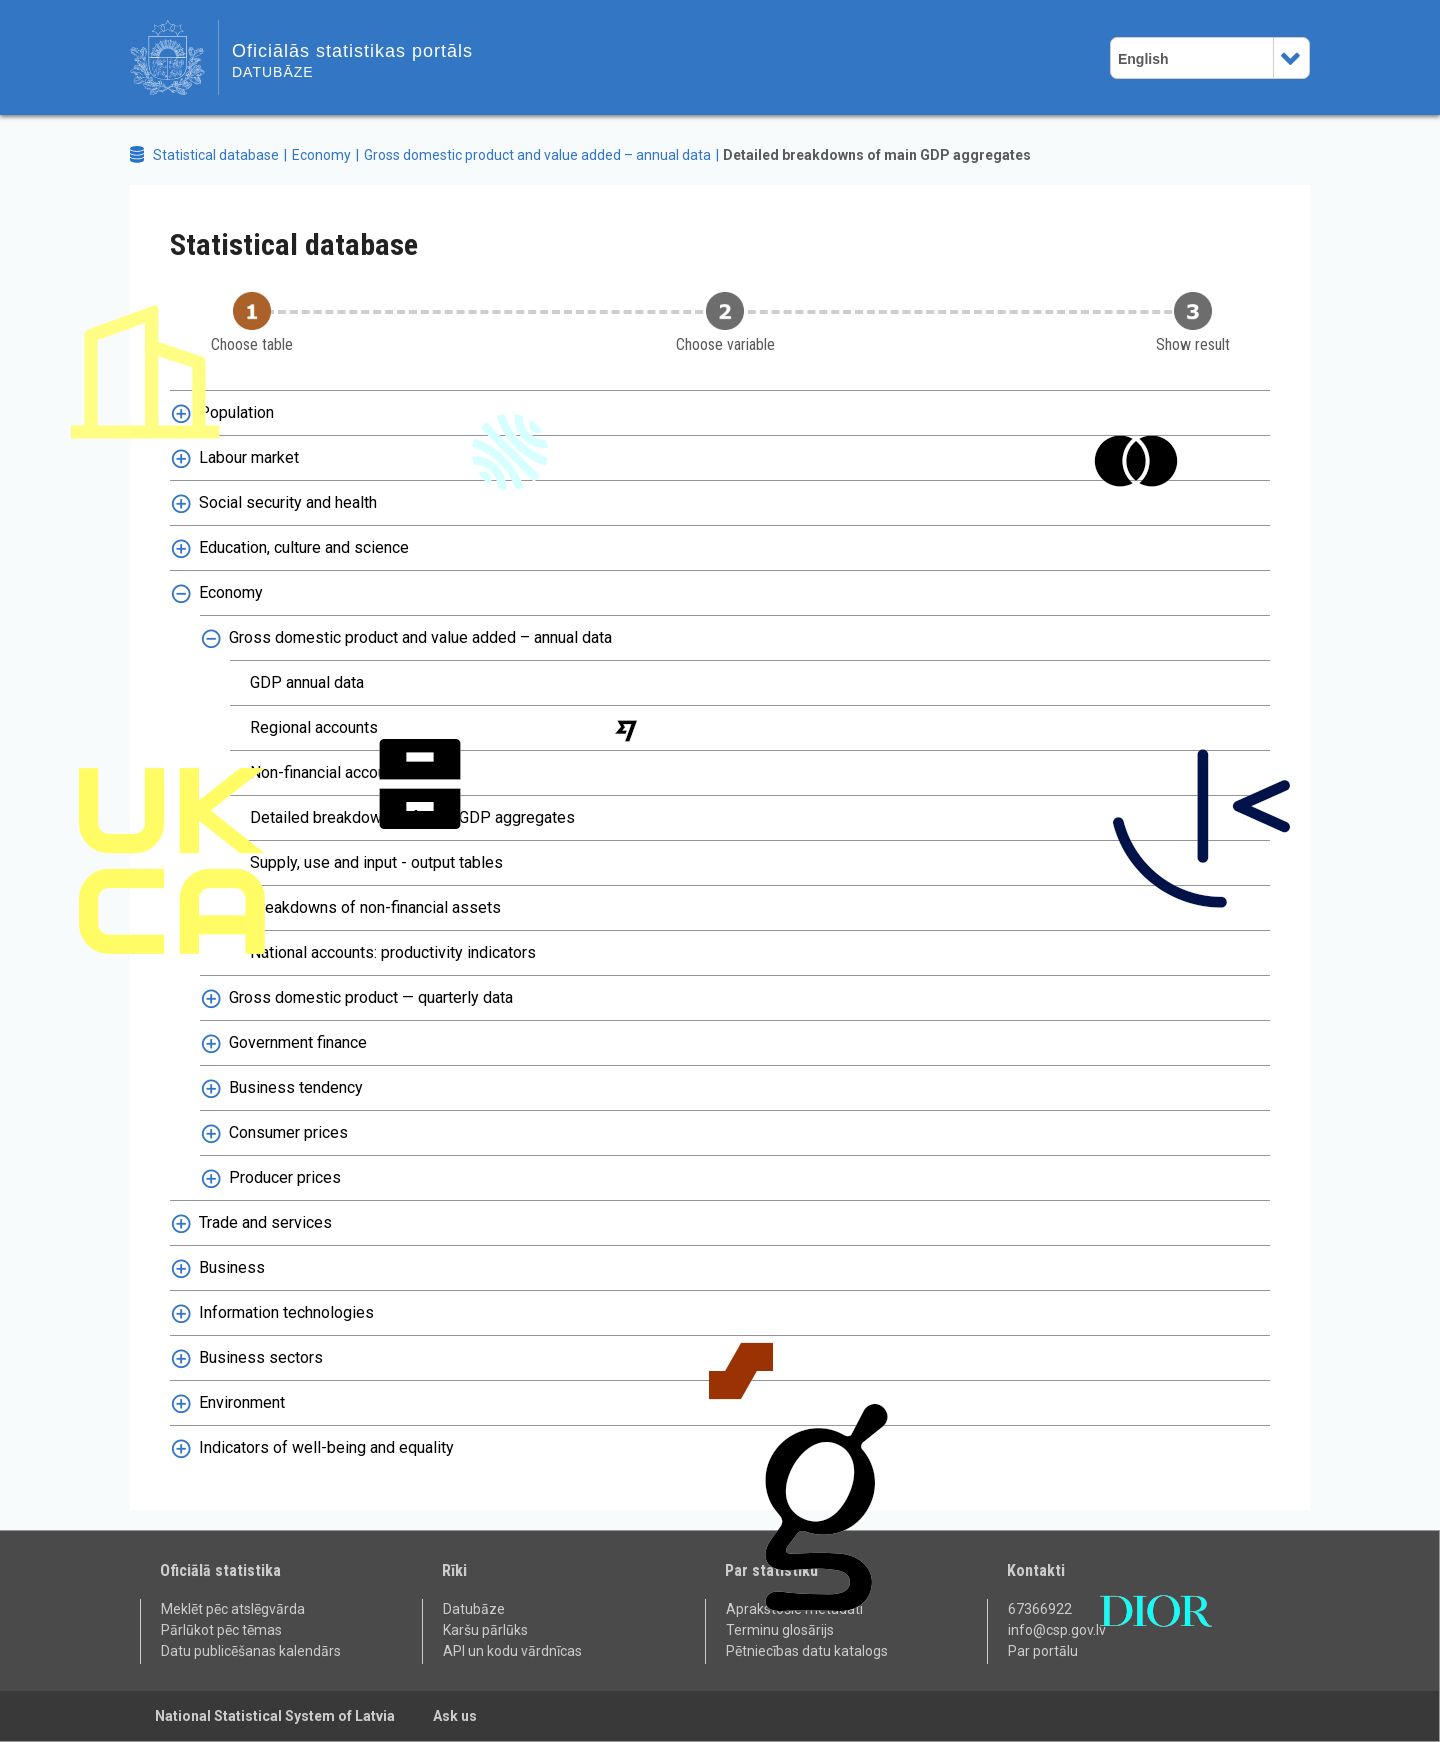  I want to click on visit the Dior official website, so click(1156, 1611).